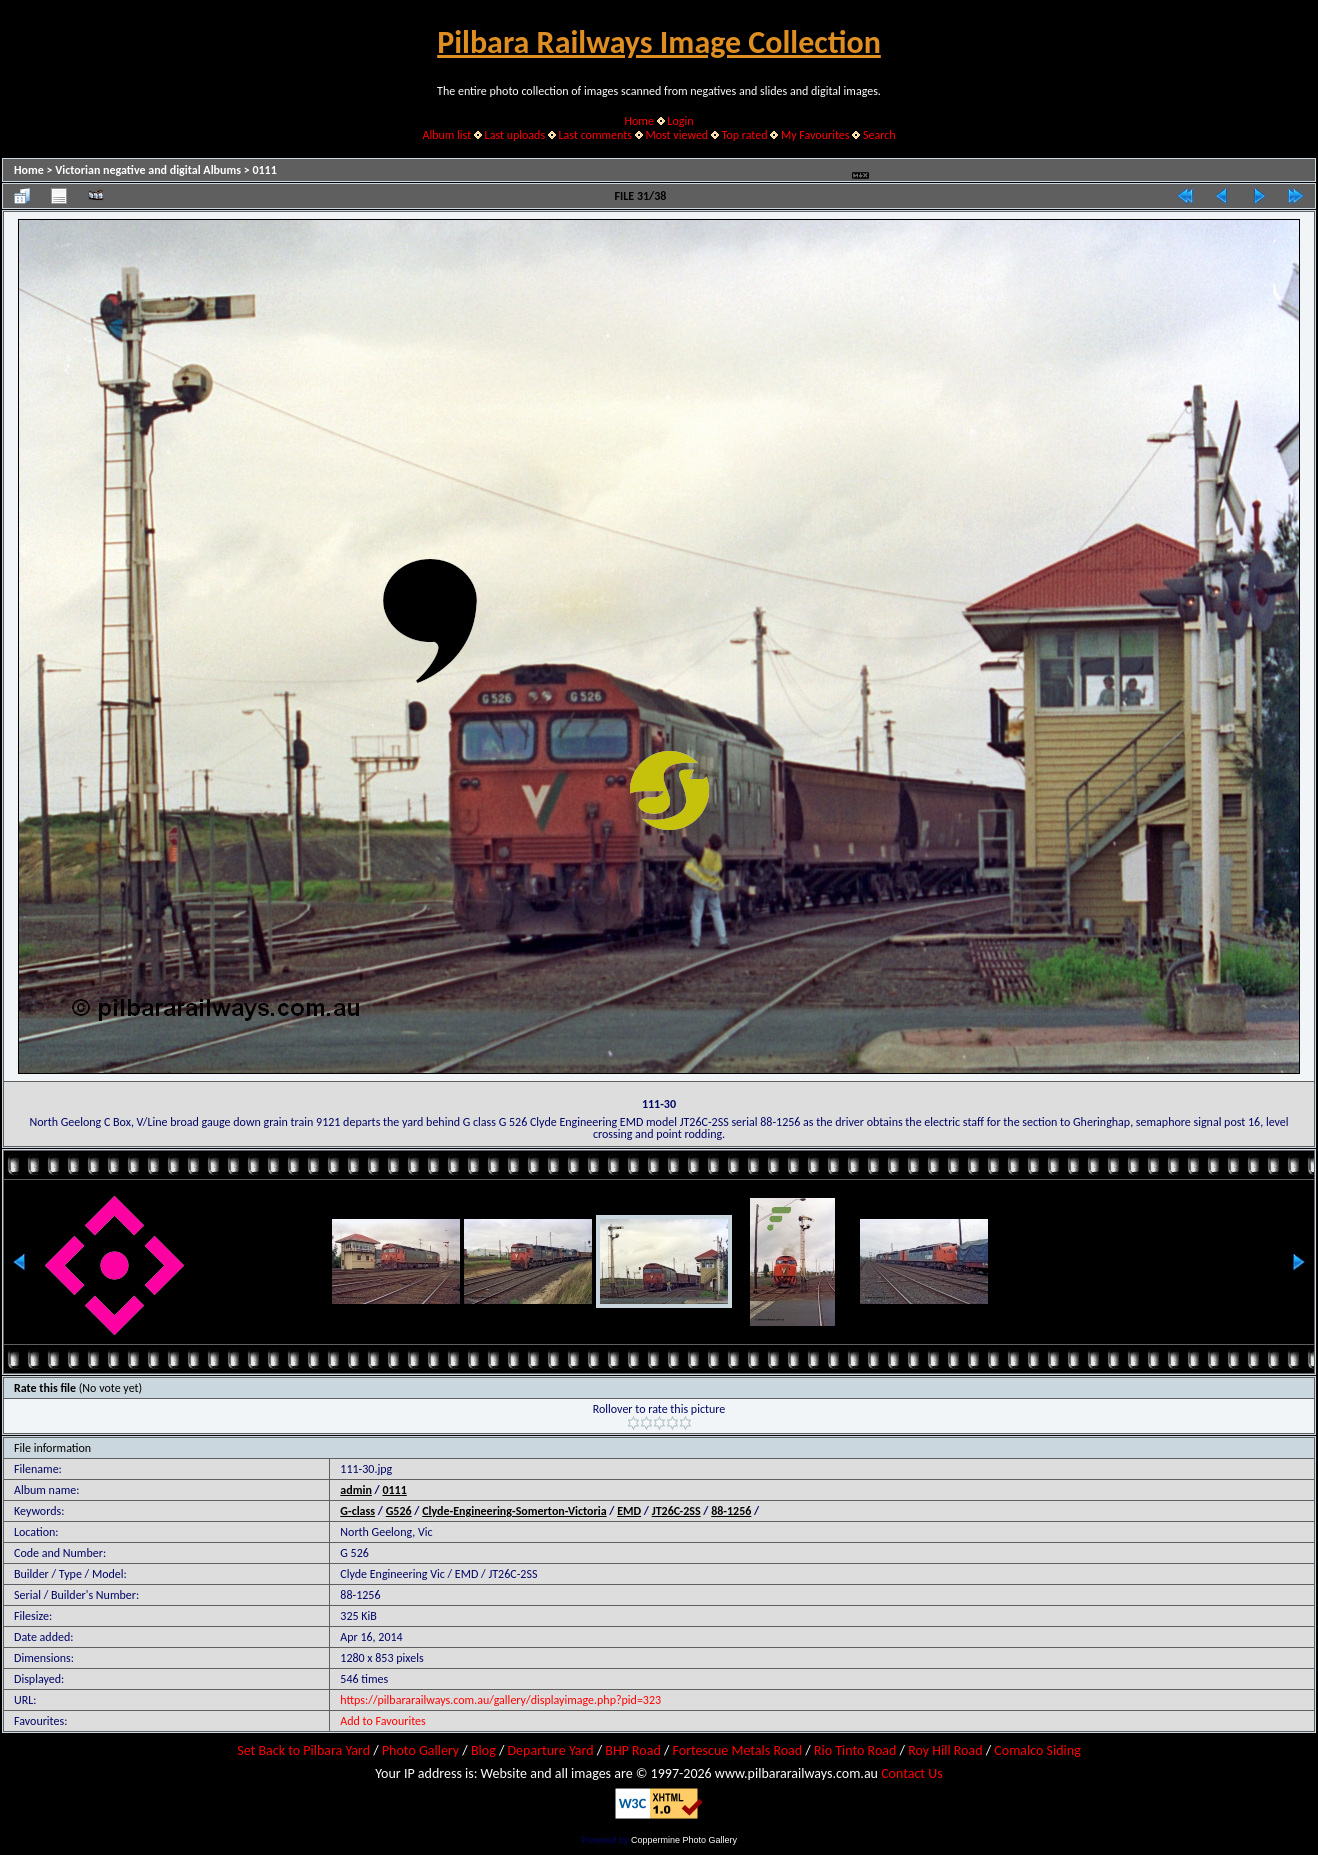  I want to click on drag to reposition this element, so click(114, 1265).